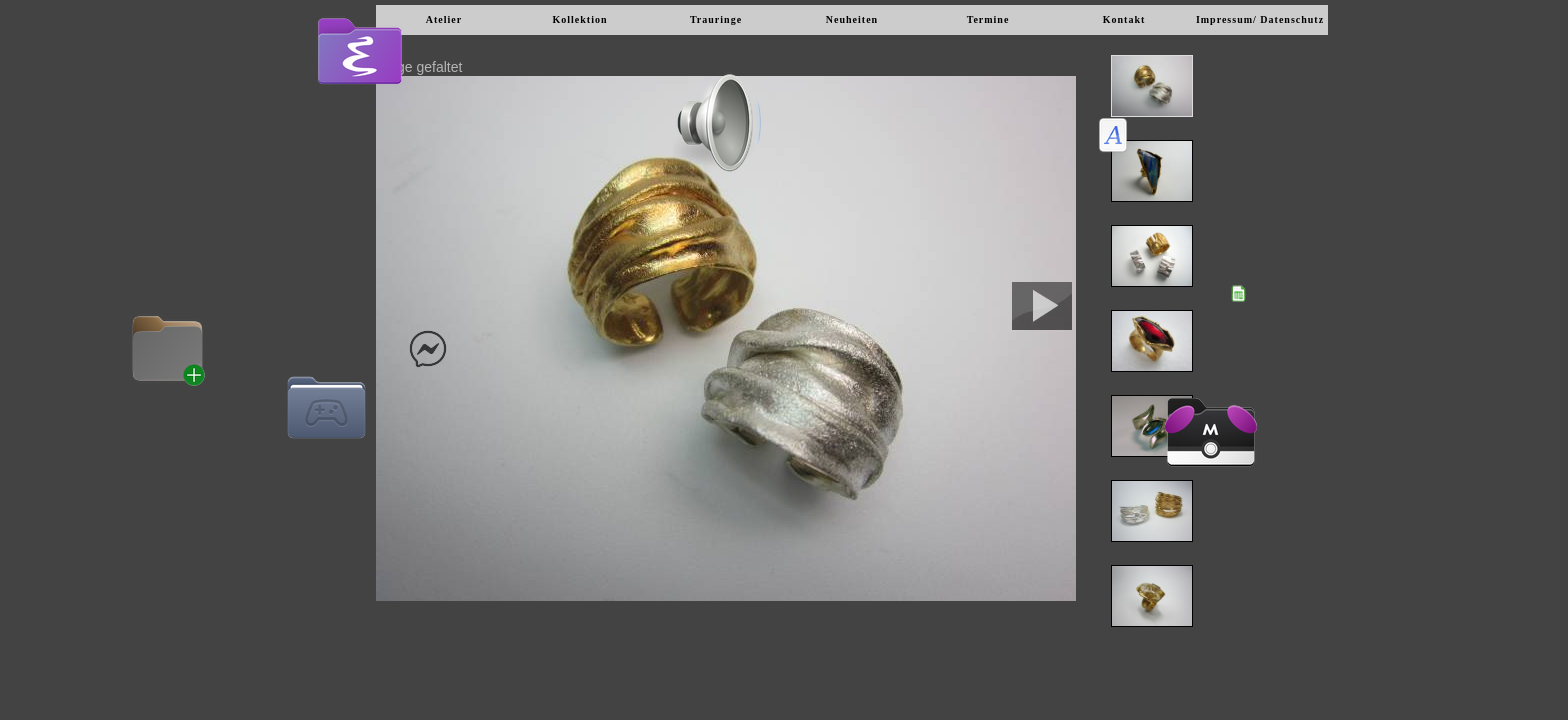 Image resolution: width=1568 pixels, height=720 pixels. I want to click on open emacs configuration files folder, so click(359, 53).